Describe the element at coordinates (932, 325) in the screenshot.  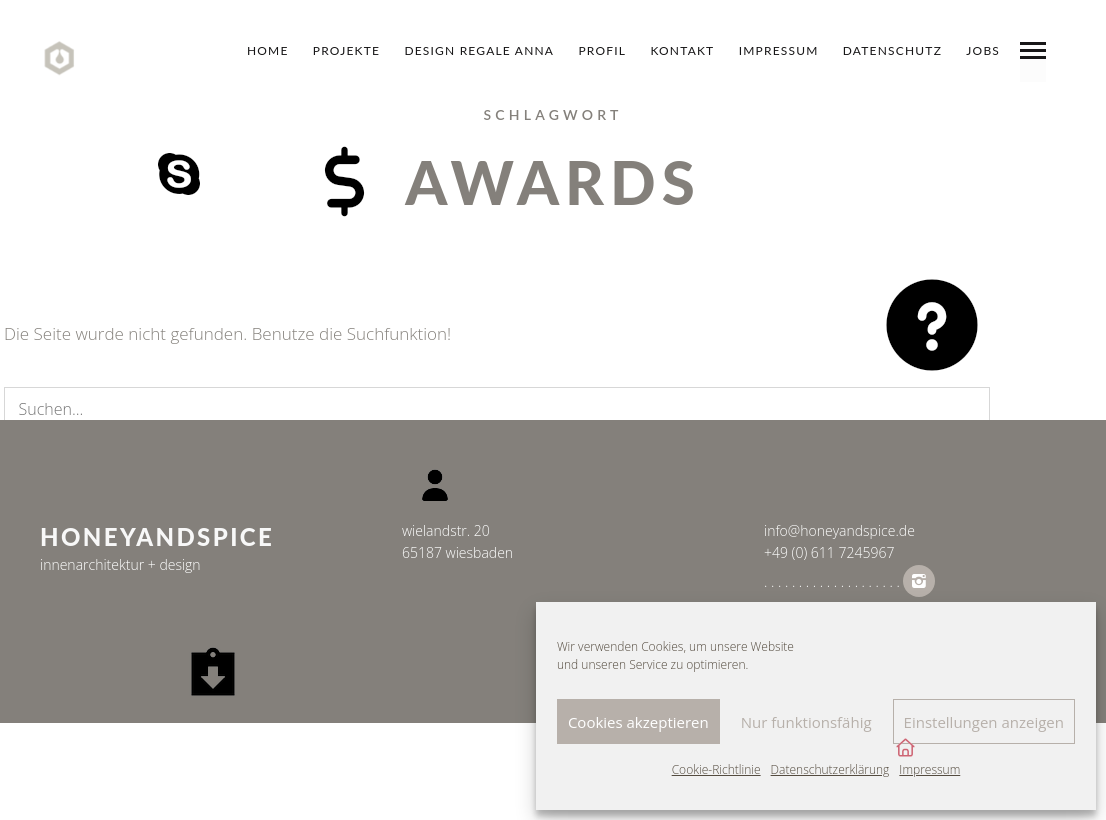
I see `access help or support information` at that location.